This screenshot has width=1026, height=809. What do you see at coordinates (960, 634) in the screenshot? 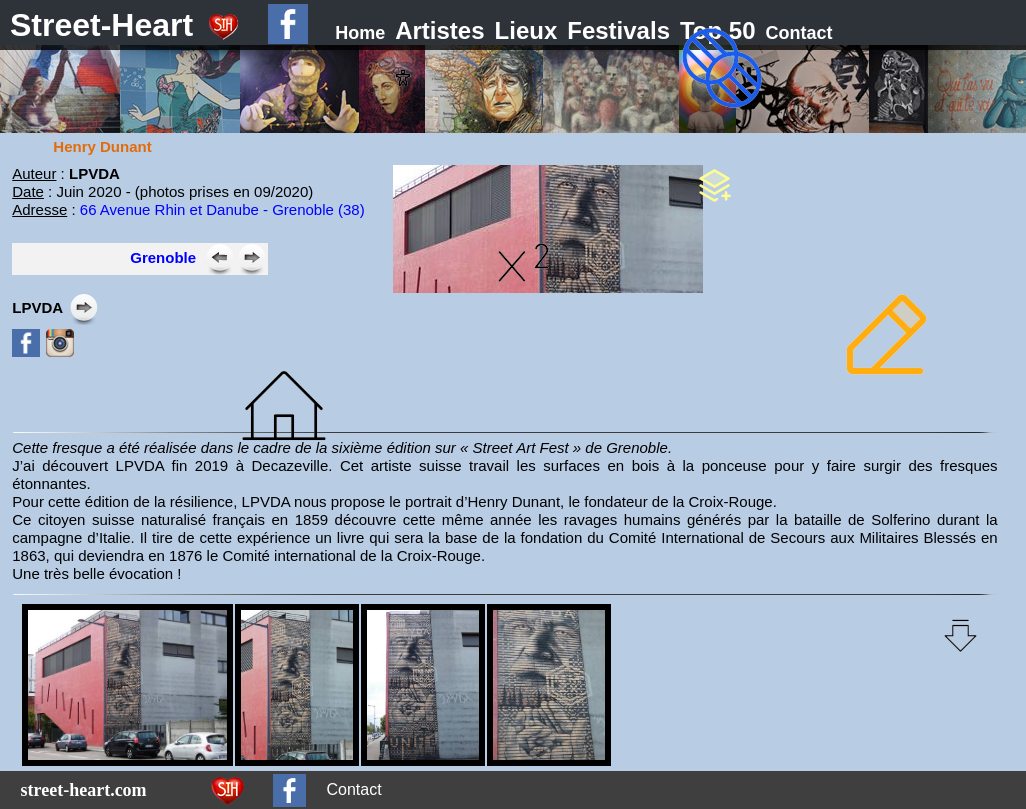
I see `download file or content` at bounding box center [960, 634].